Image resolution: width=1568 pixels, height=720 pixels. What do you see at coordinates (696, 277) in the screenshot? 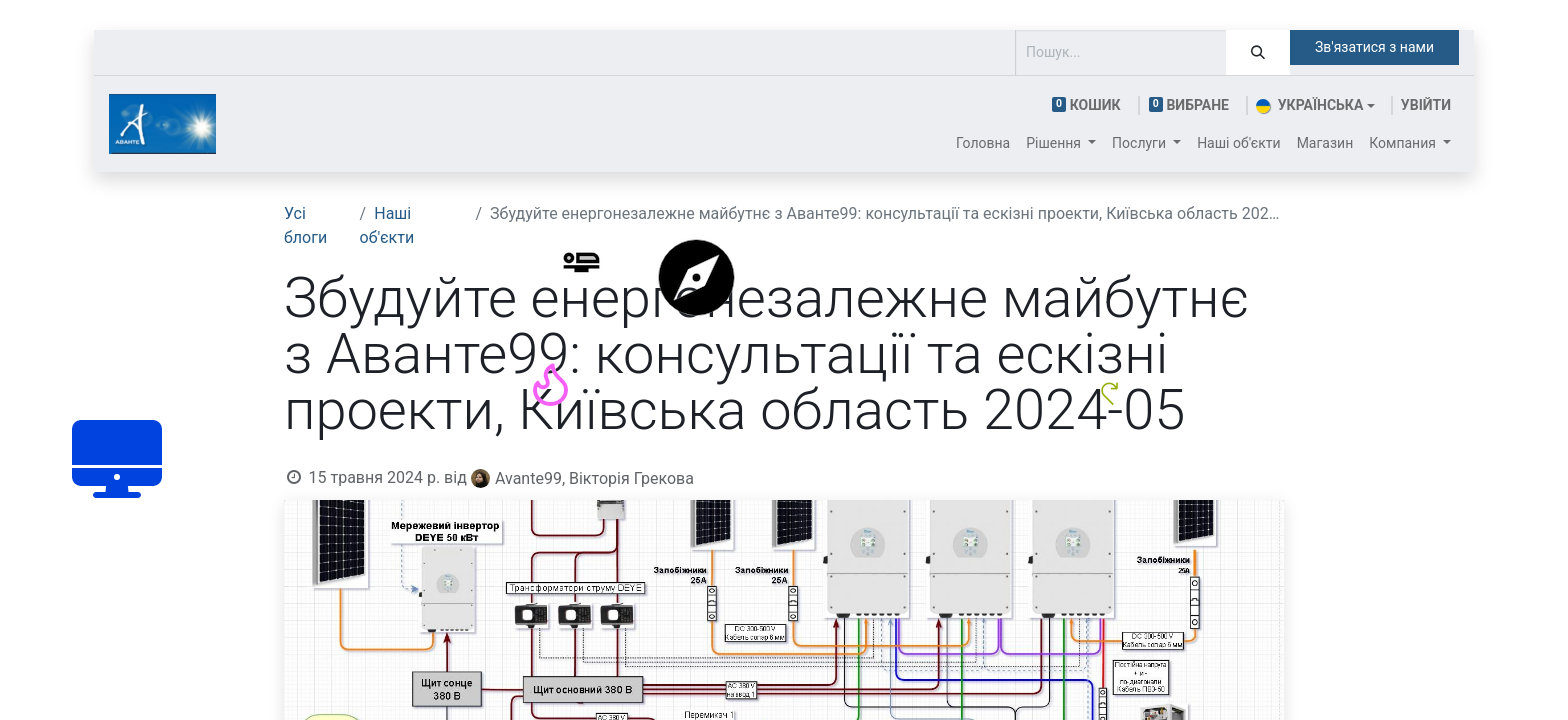
I see `explore nearby places or content` at bounding box center [696, 277].